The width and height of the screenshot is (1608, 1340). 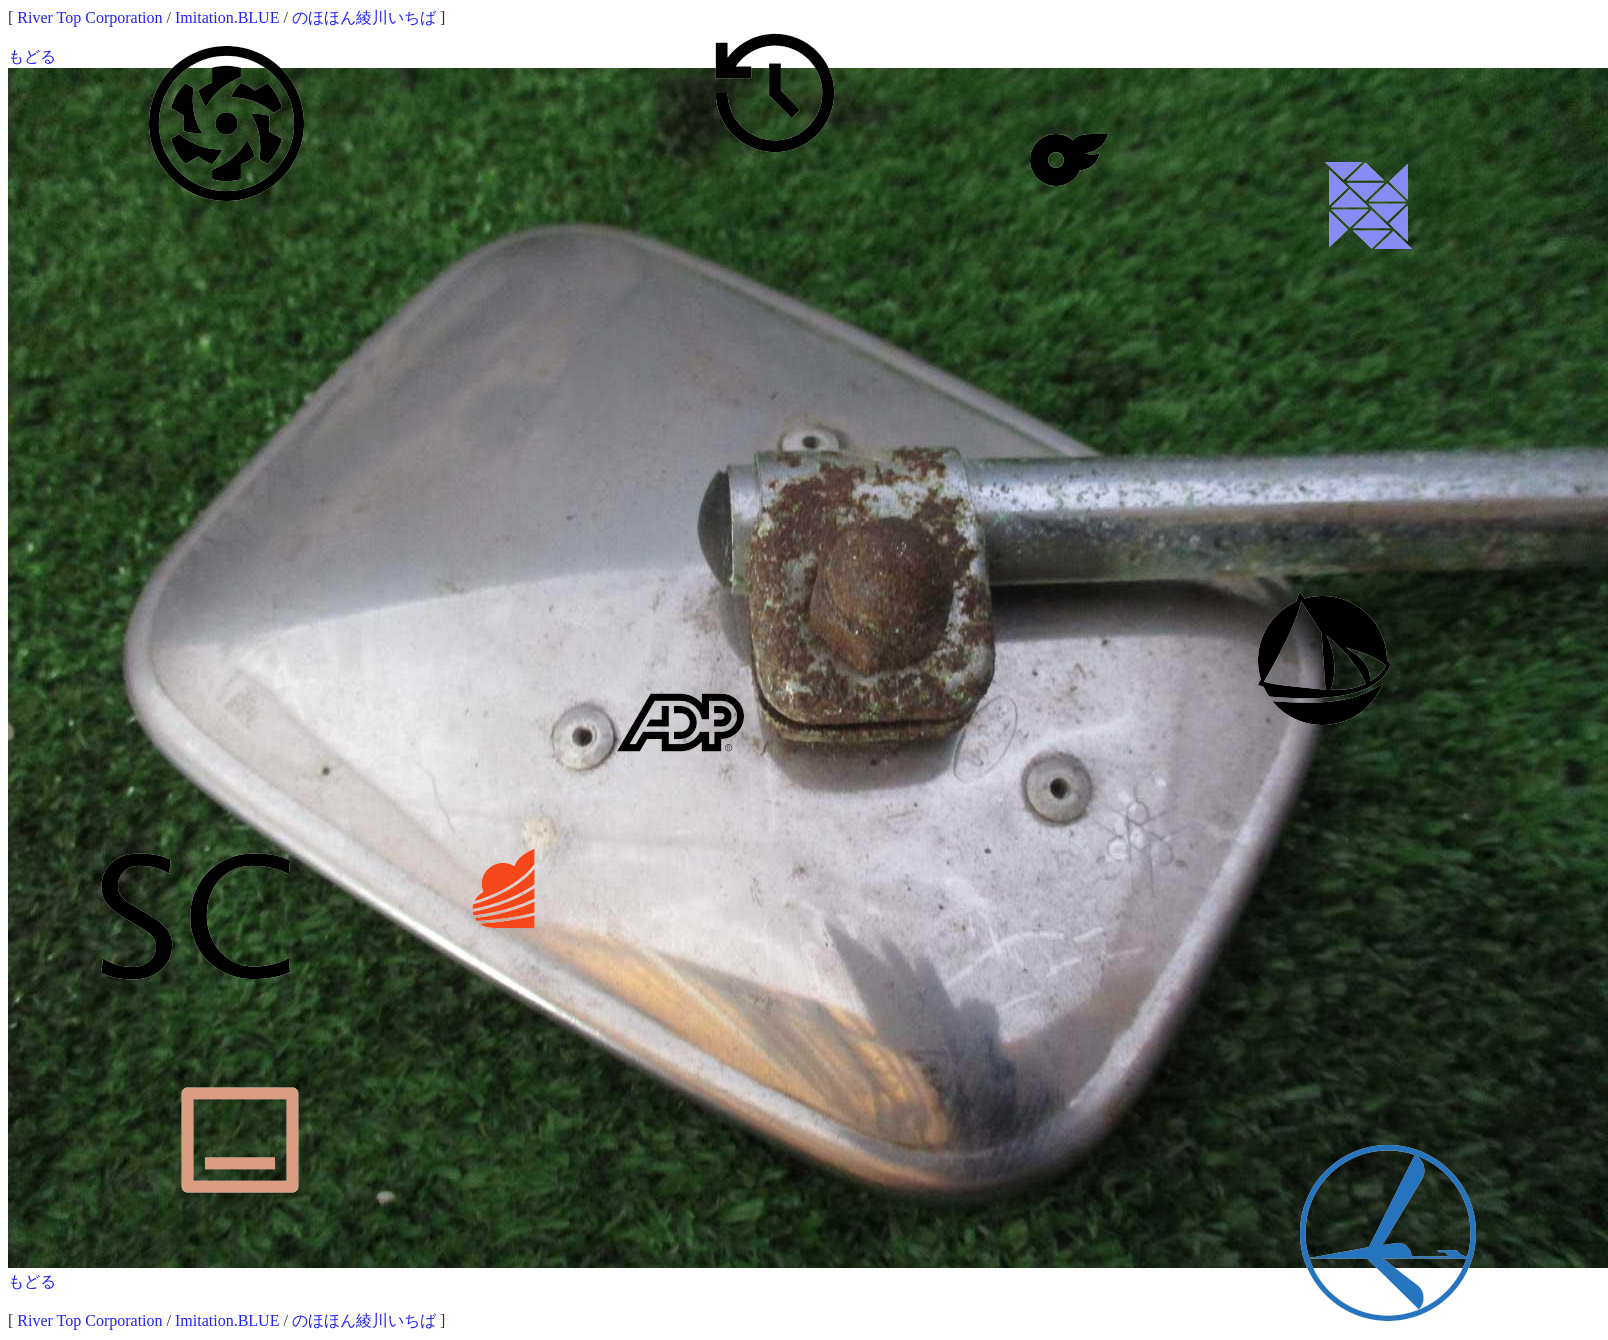 What do you see at coordinates (240, 1140) in the screenshot?
I see `switch to bottom panel layout` at bounding box center [240, 1140].